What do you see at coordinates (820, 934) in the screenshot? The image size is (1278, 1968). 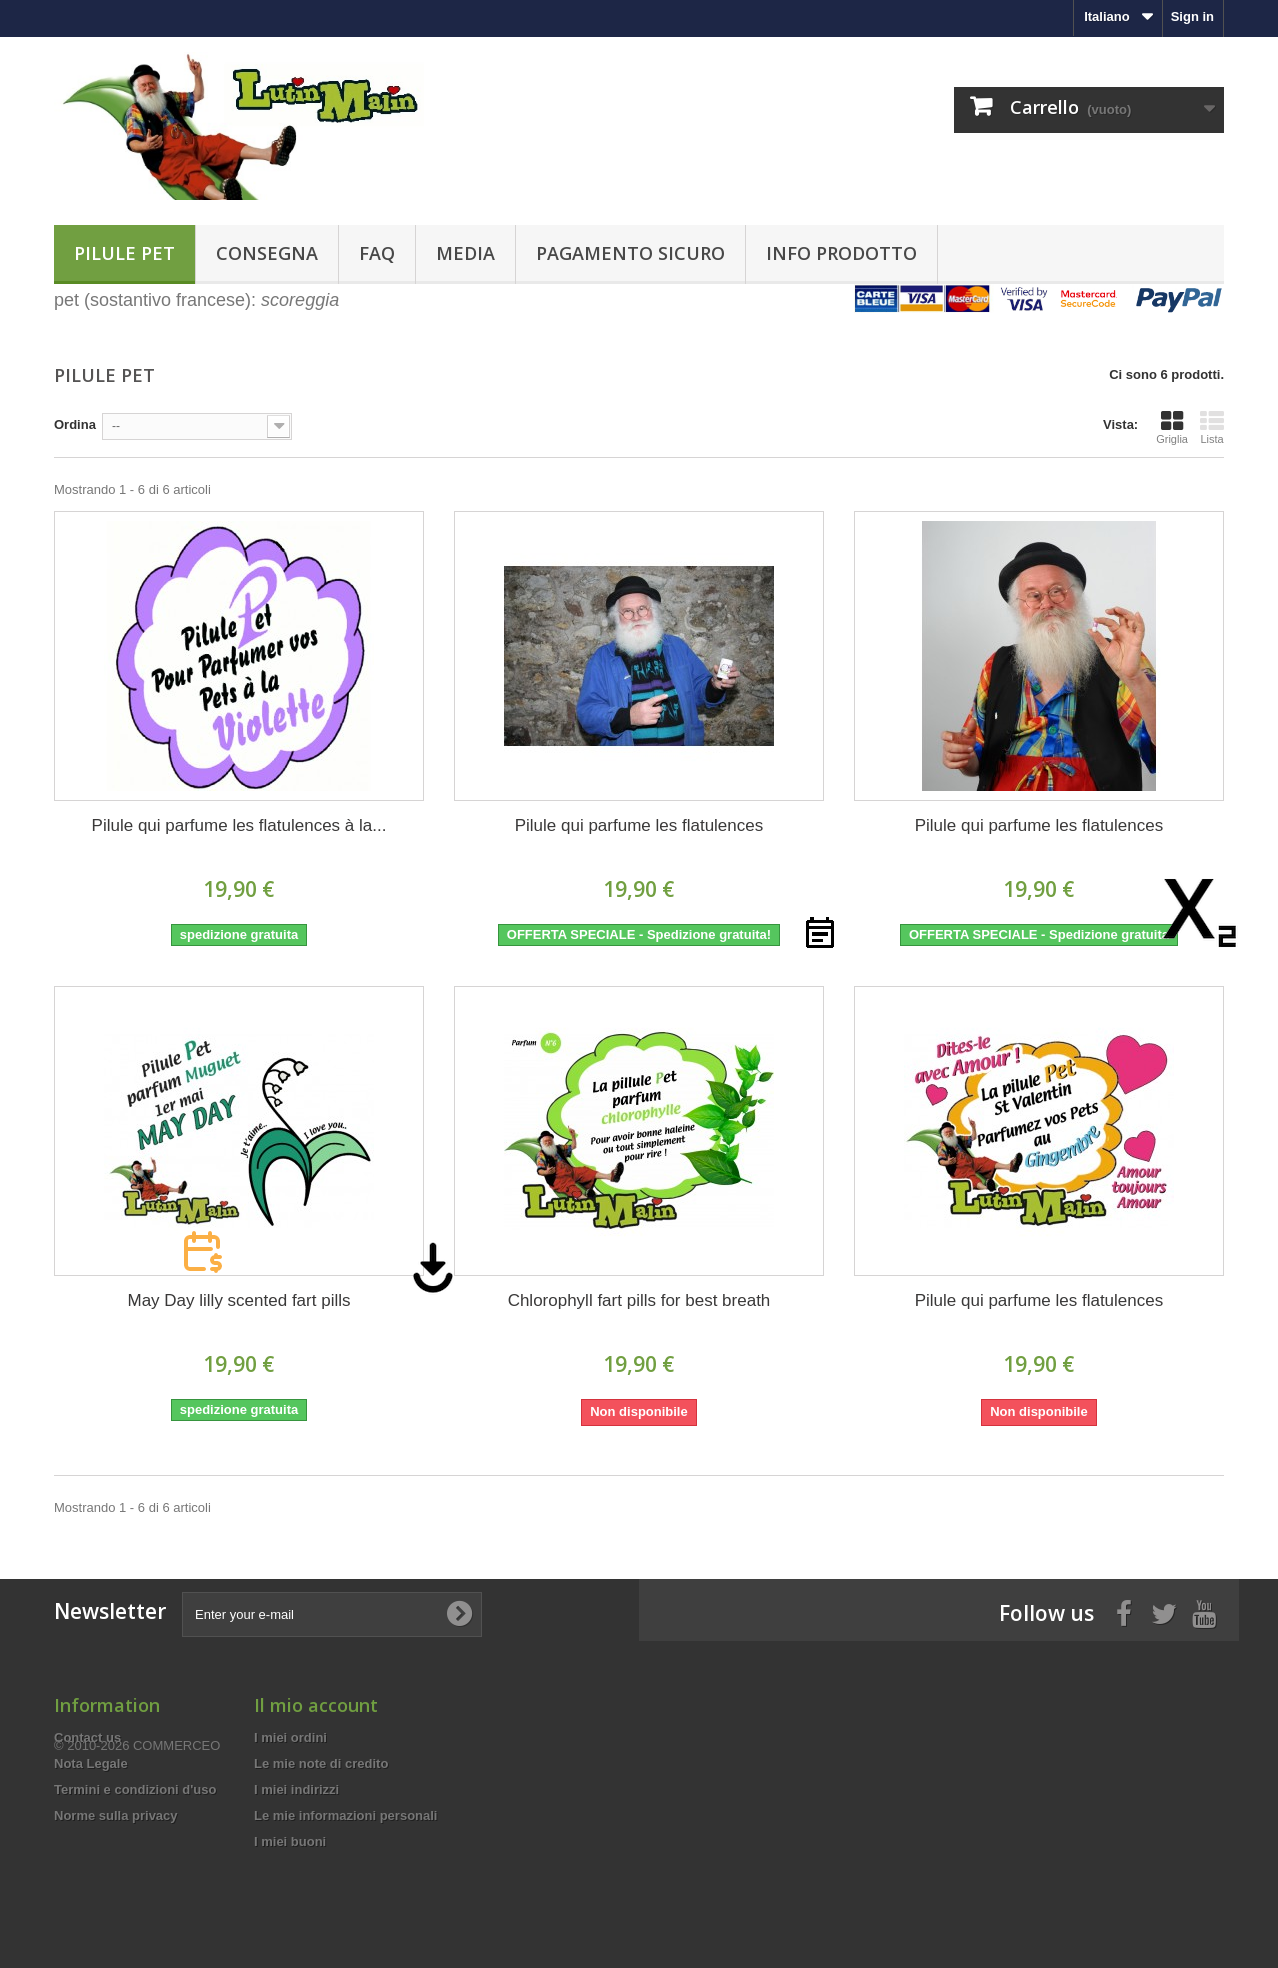 I see `view event details or notes` at bounding box center [820, 934].